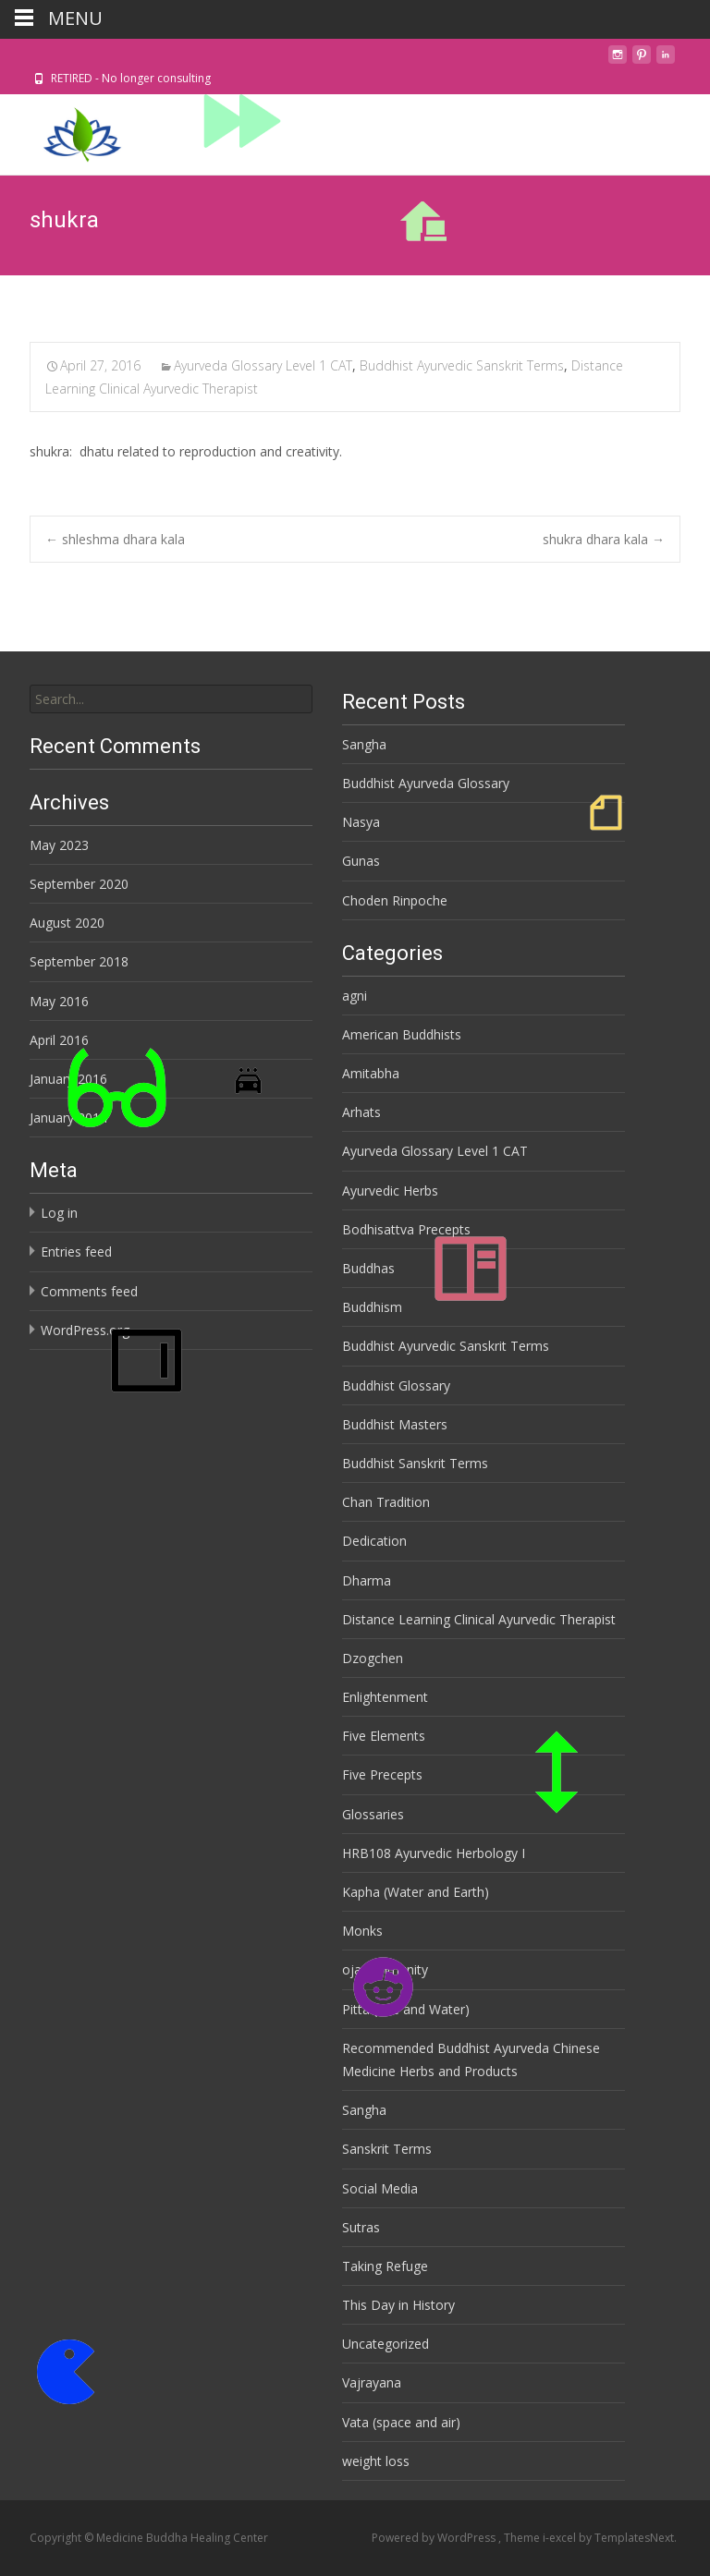 The image size is (710, 2576). I want to click on switch to right sidebar layout, so click(146, 1360).